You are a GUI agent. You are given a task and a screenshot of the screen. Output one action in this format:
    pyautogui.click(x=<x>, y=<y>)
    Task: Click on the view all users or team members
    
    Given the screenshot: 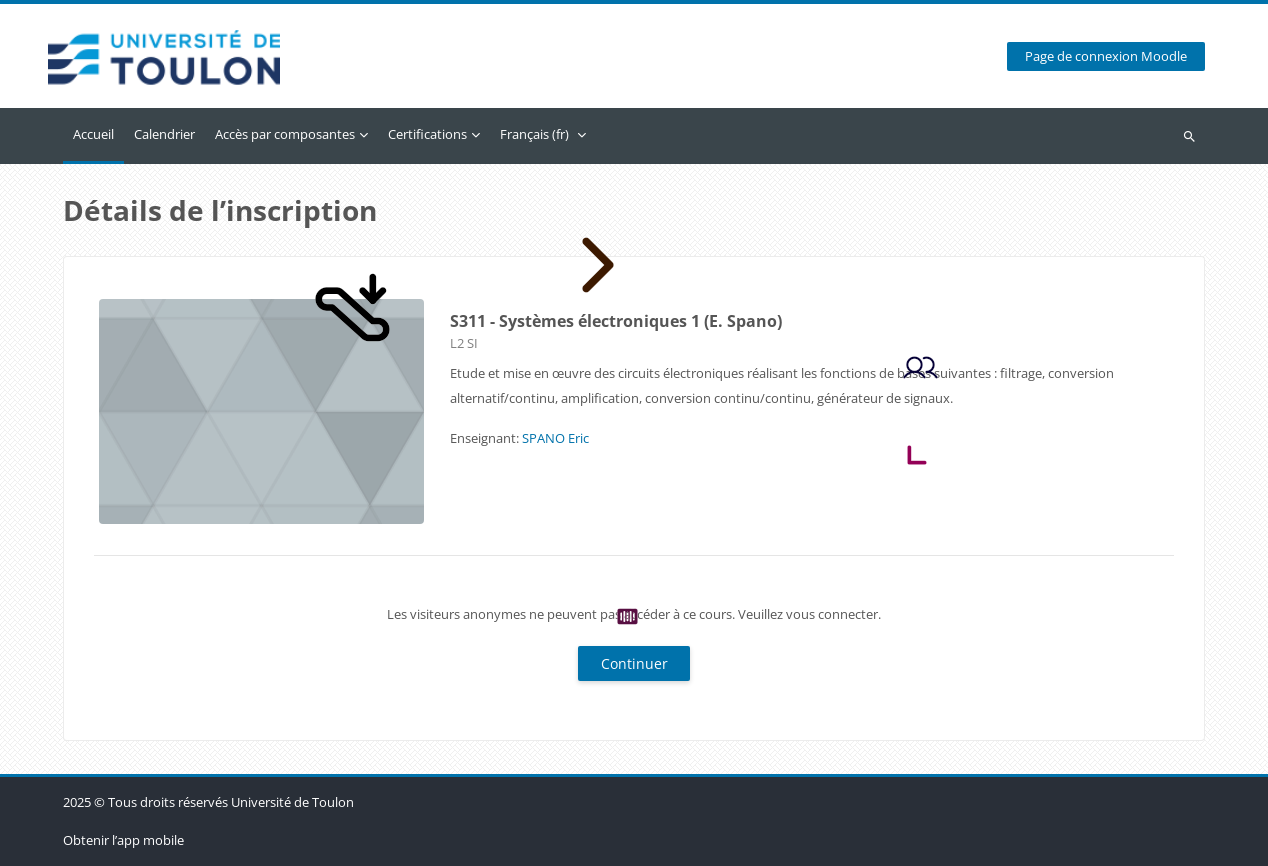 What is the action you would take?
    pyautogui.click(x=920, y=367)
    